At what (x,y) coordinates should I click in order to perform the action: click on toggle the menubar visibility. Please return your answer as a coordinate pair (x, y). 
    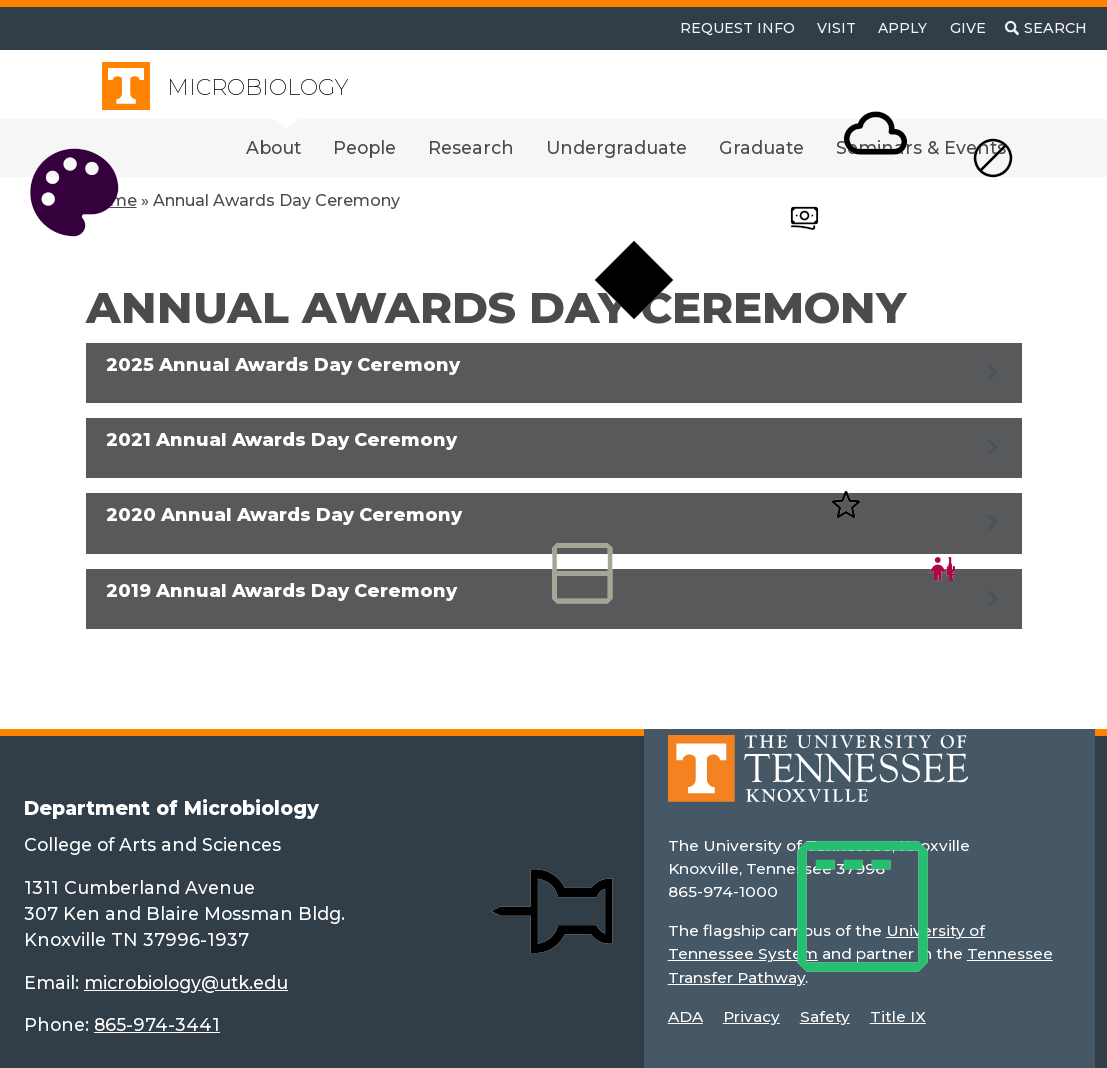
    Looking at the image, I should click on (862, 906).